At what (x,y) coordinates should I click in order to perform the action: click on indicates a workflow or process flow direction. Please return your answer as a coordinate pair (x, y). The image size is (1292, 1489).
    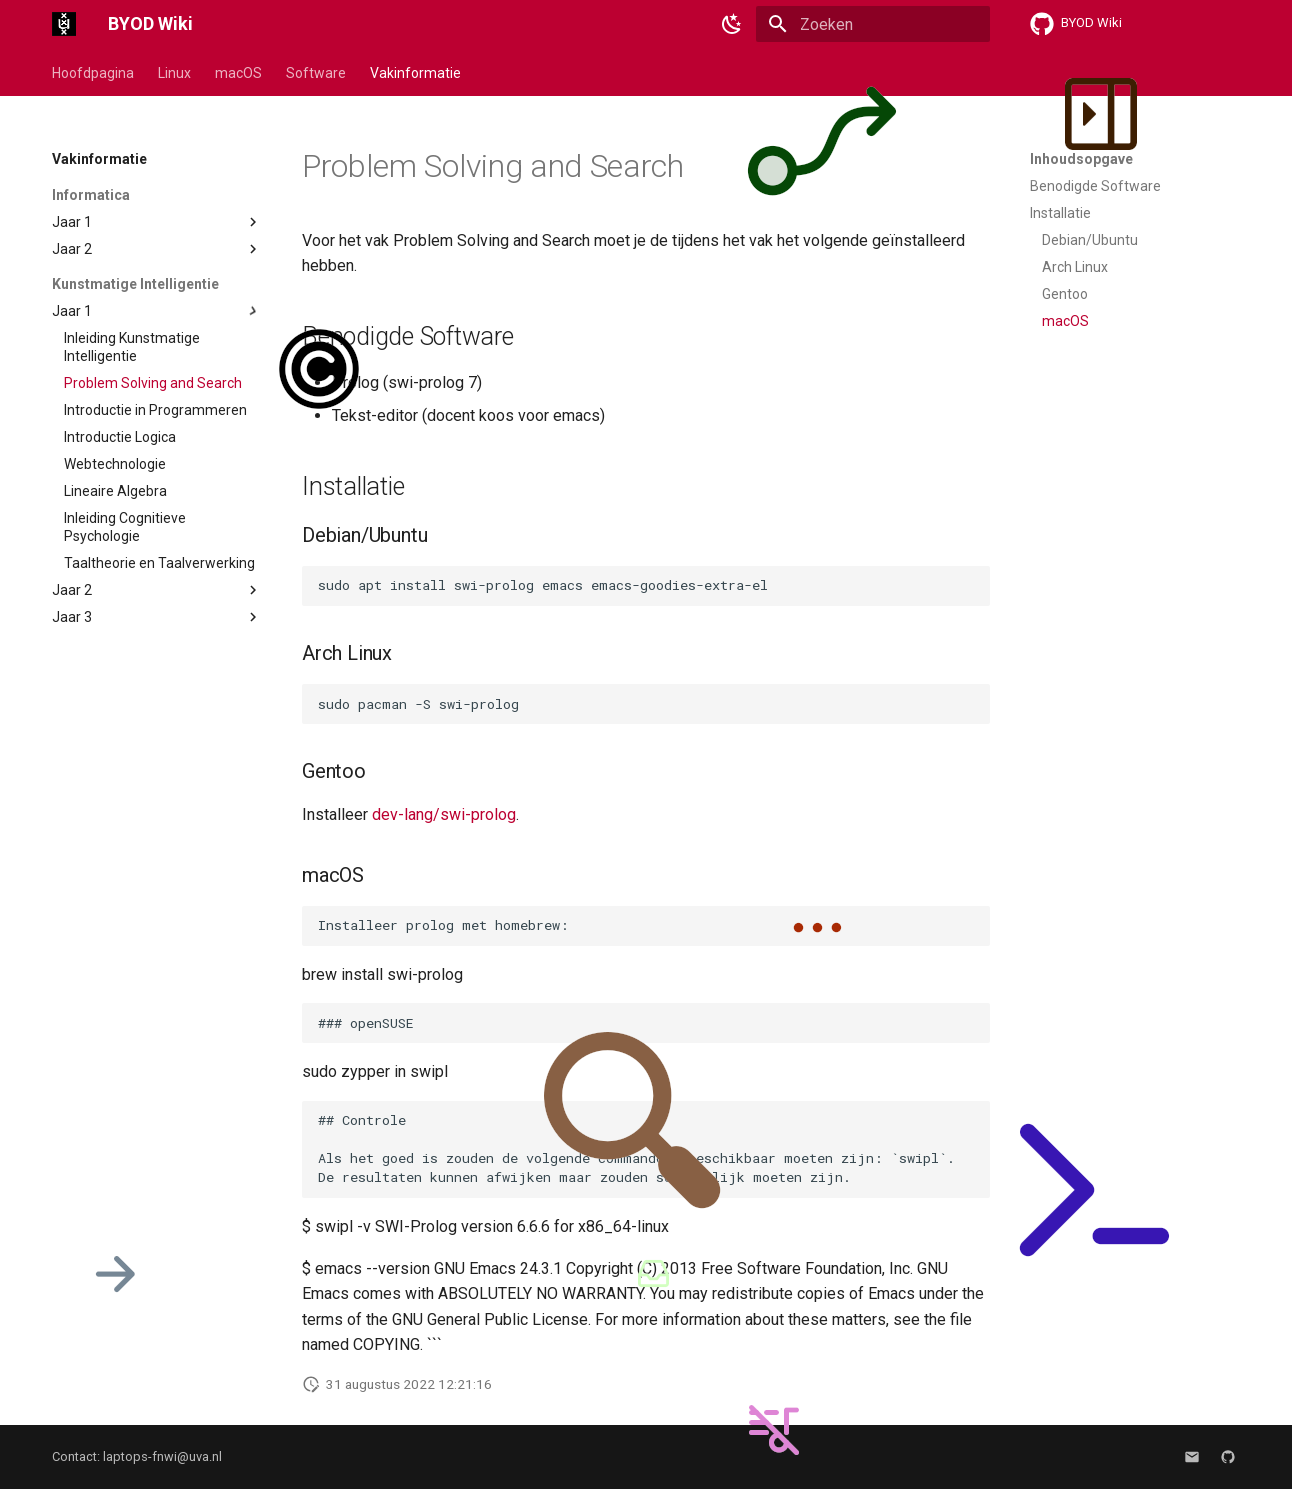
    Looking at the image, I should click on (822, 141).